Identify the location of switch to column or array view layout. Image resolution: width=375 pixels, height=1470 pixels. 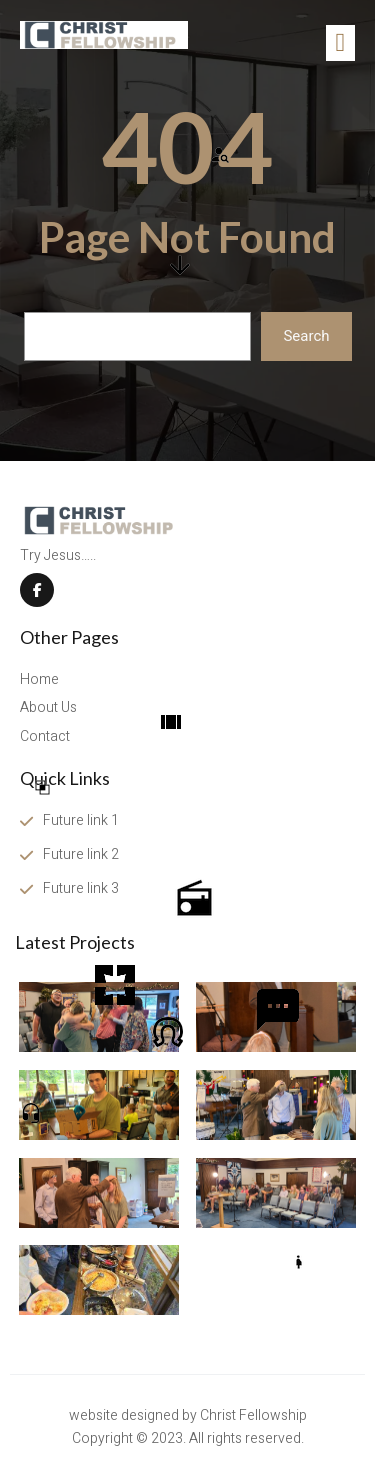
(170, 722).